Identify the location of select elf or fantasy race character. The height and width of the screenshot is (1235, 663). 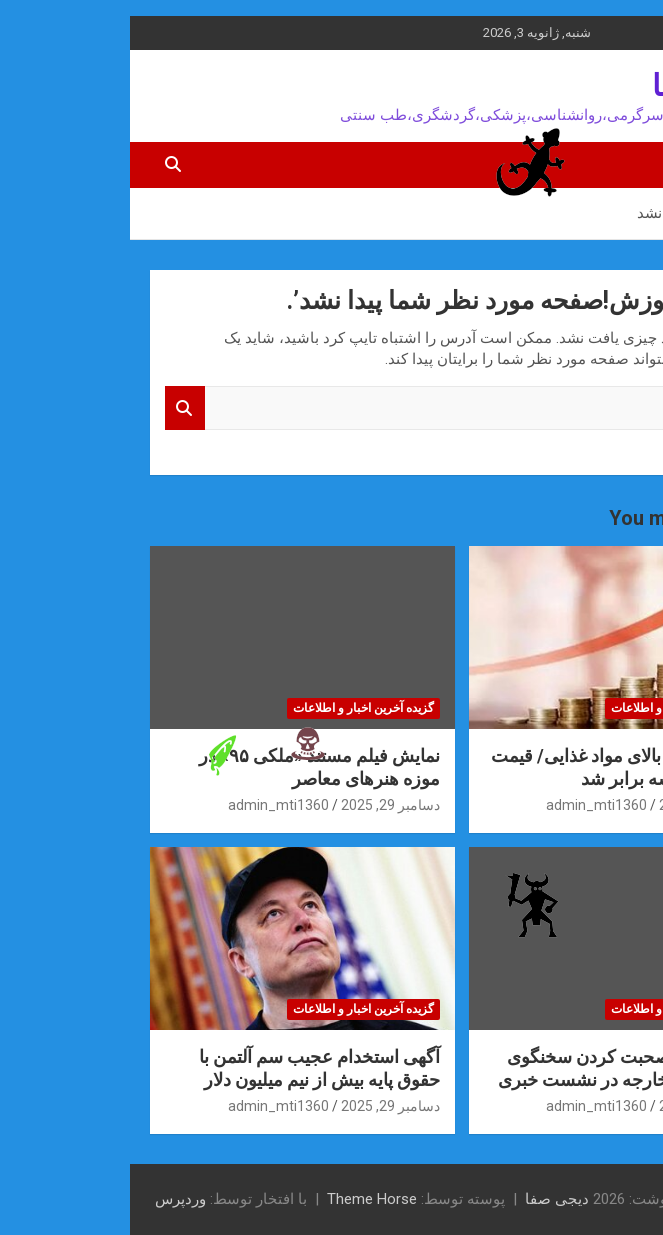
(222, 755).